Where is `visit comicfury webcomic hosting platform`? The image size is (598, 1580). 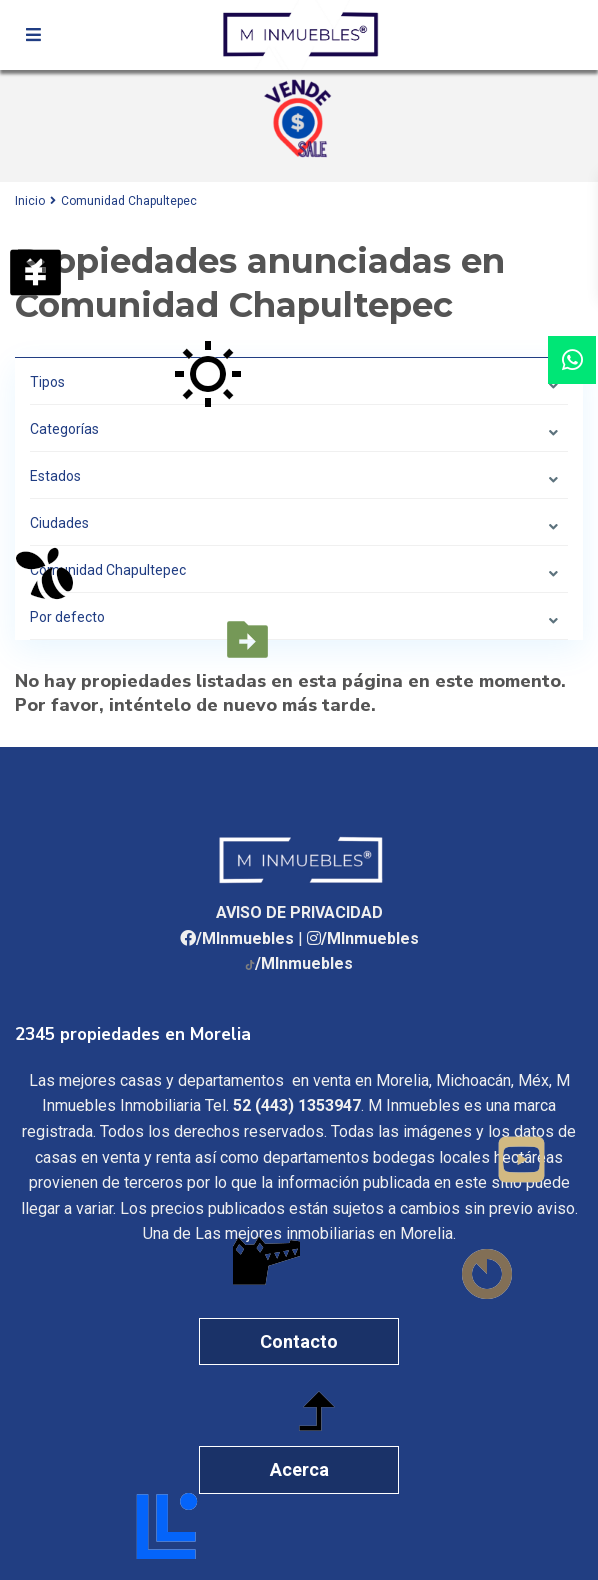
visit comicfury webcomic hosting platform is located at coordinates (266, 1260).